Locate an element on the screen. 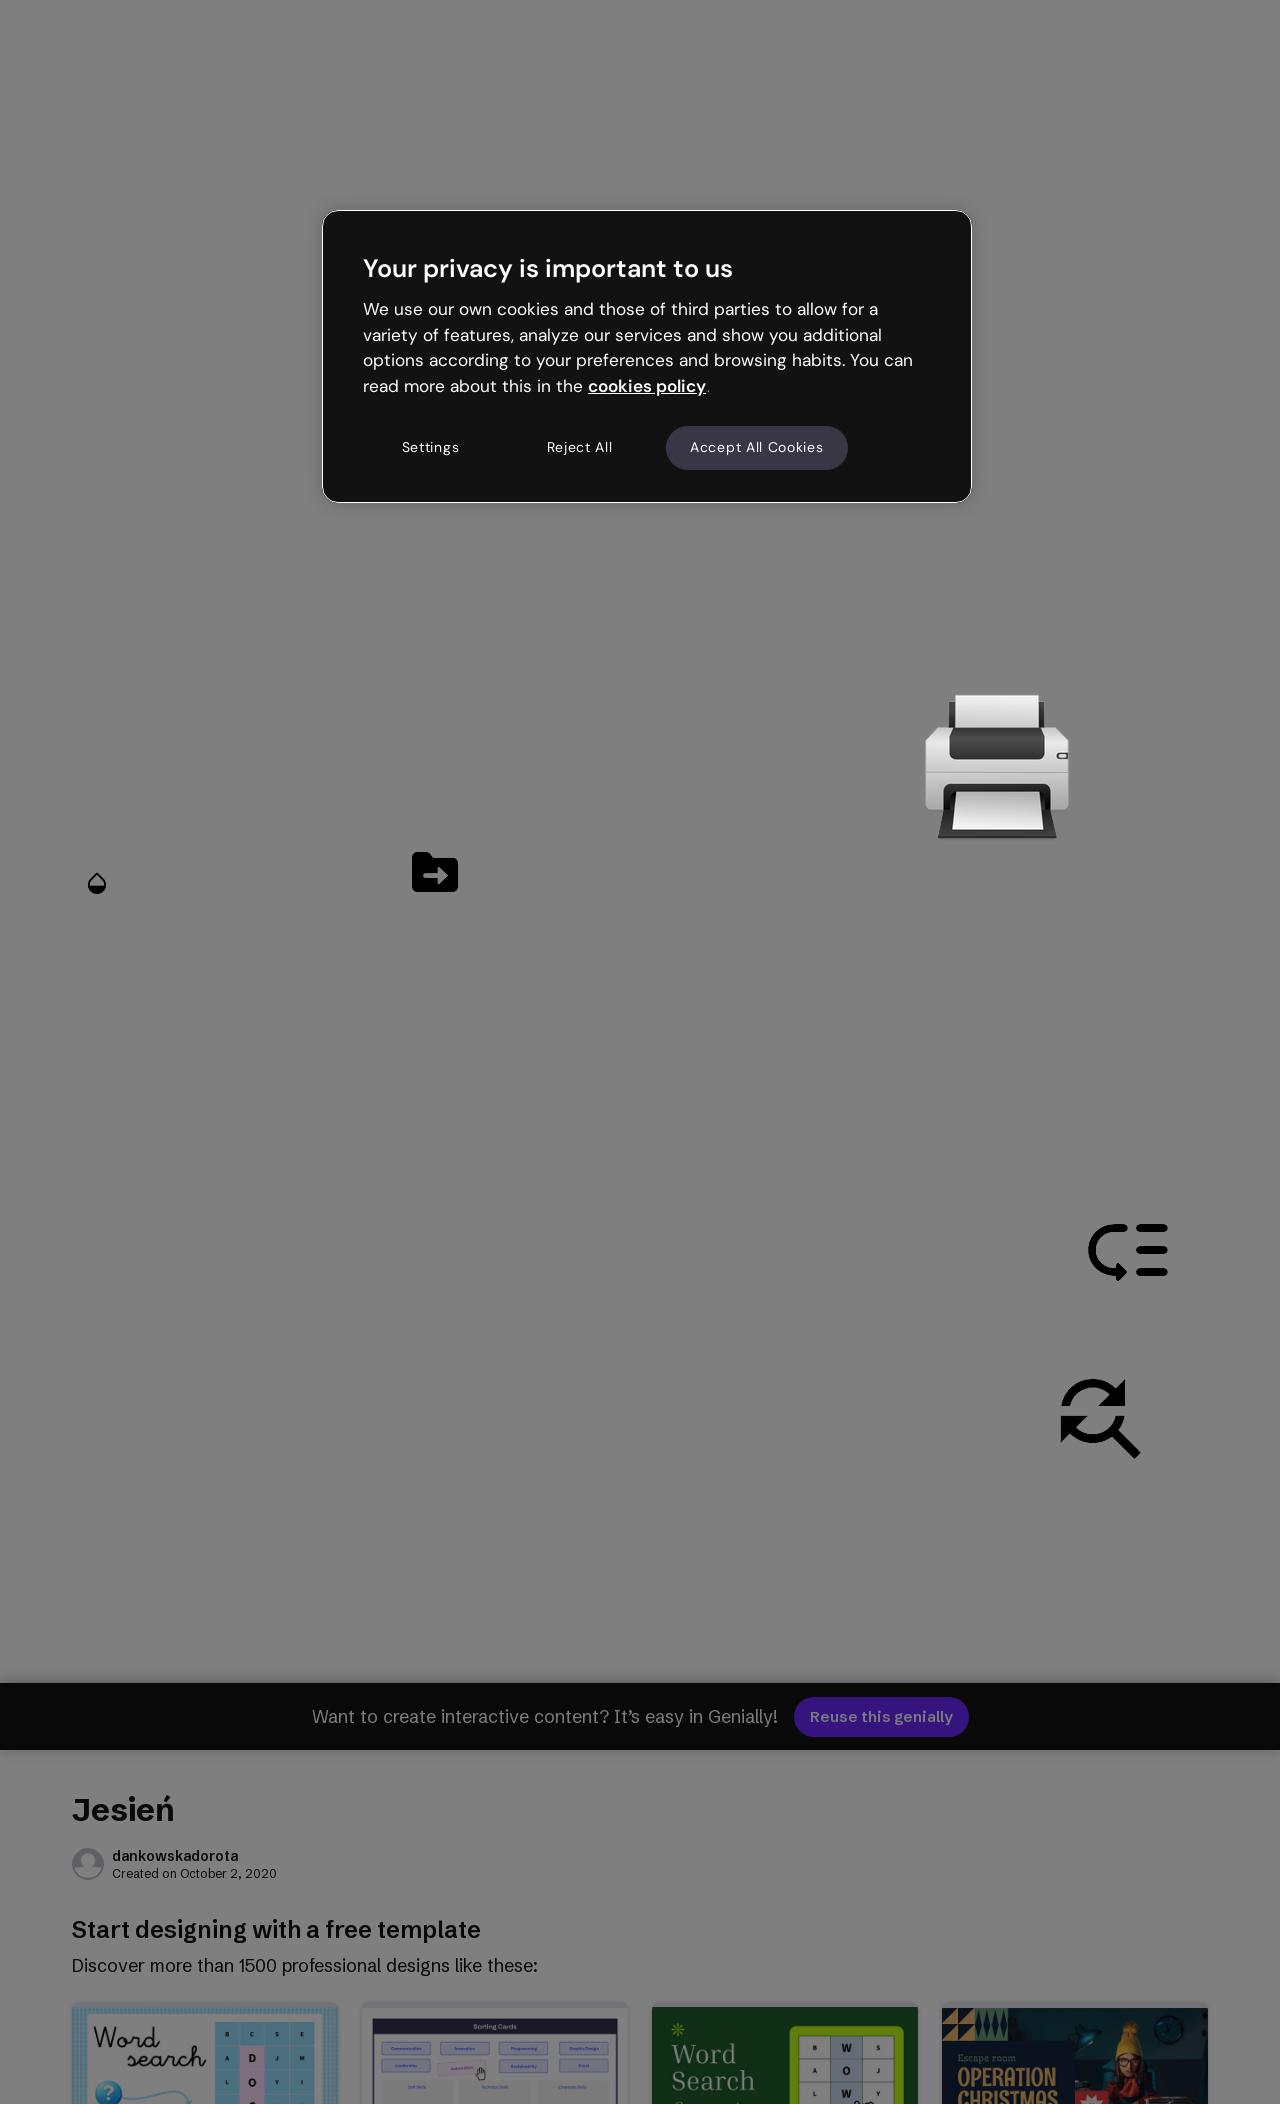 The image size is (1280, 2104). adjust opacity or transparency settings is located at coordinates (97, 883).